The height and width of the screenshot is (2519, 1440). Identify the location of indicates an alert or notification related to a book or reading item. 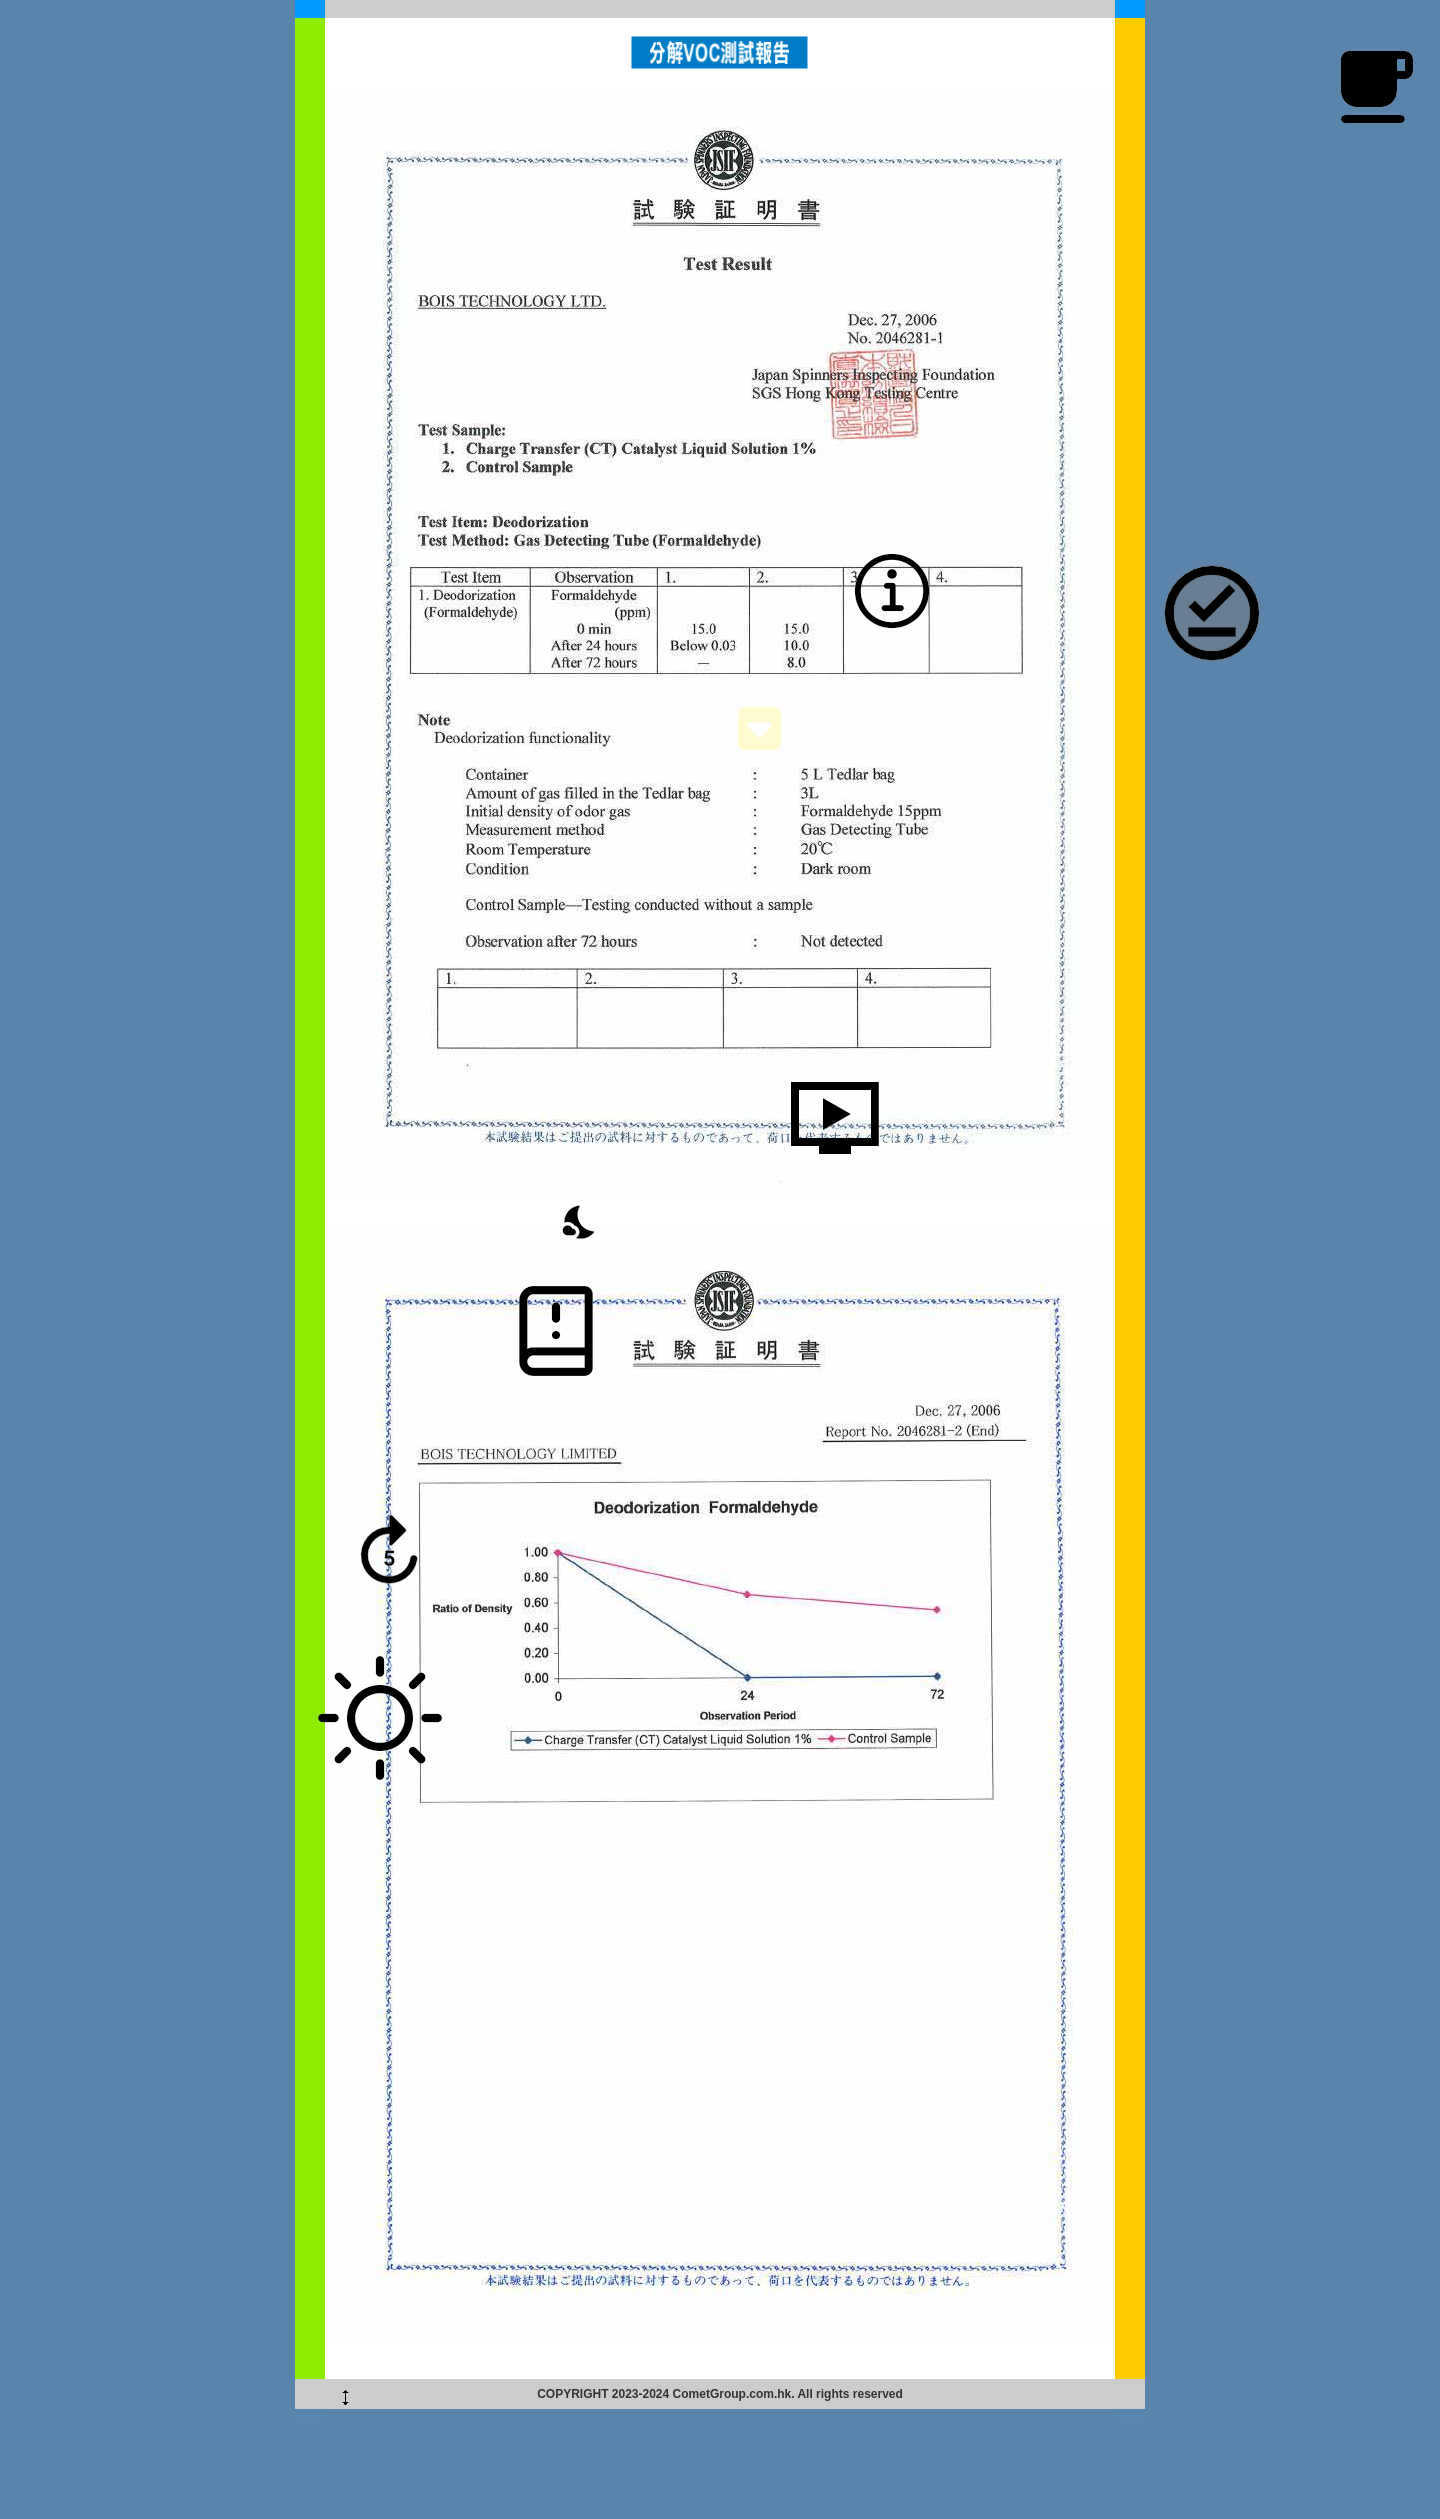
(556, 1331).